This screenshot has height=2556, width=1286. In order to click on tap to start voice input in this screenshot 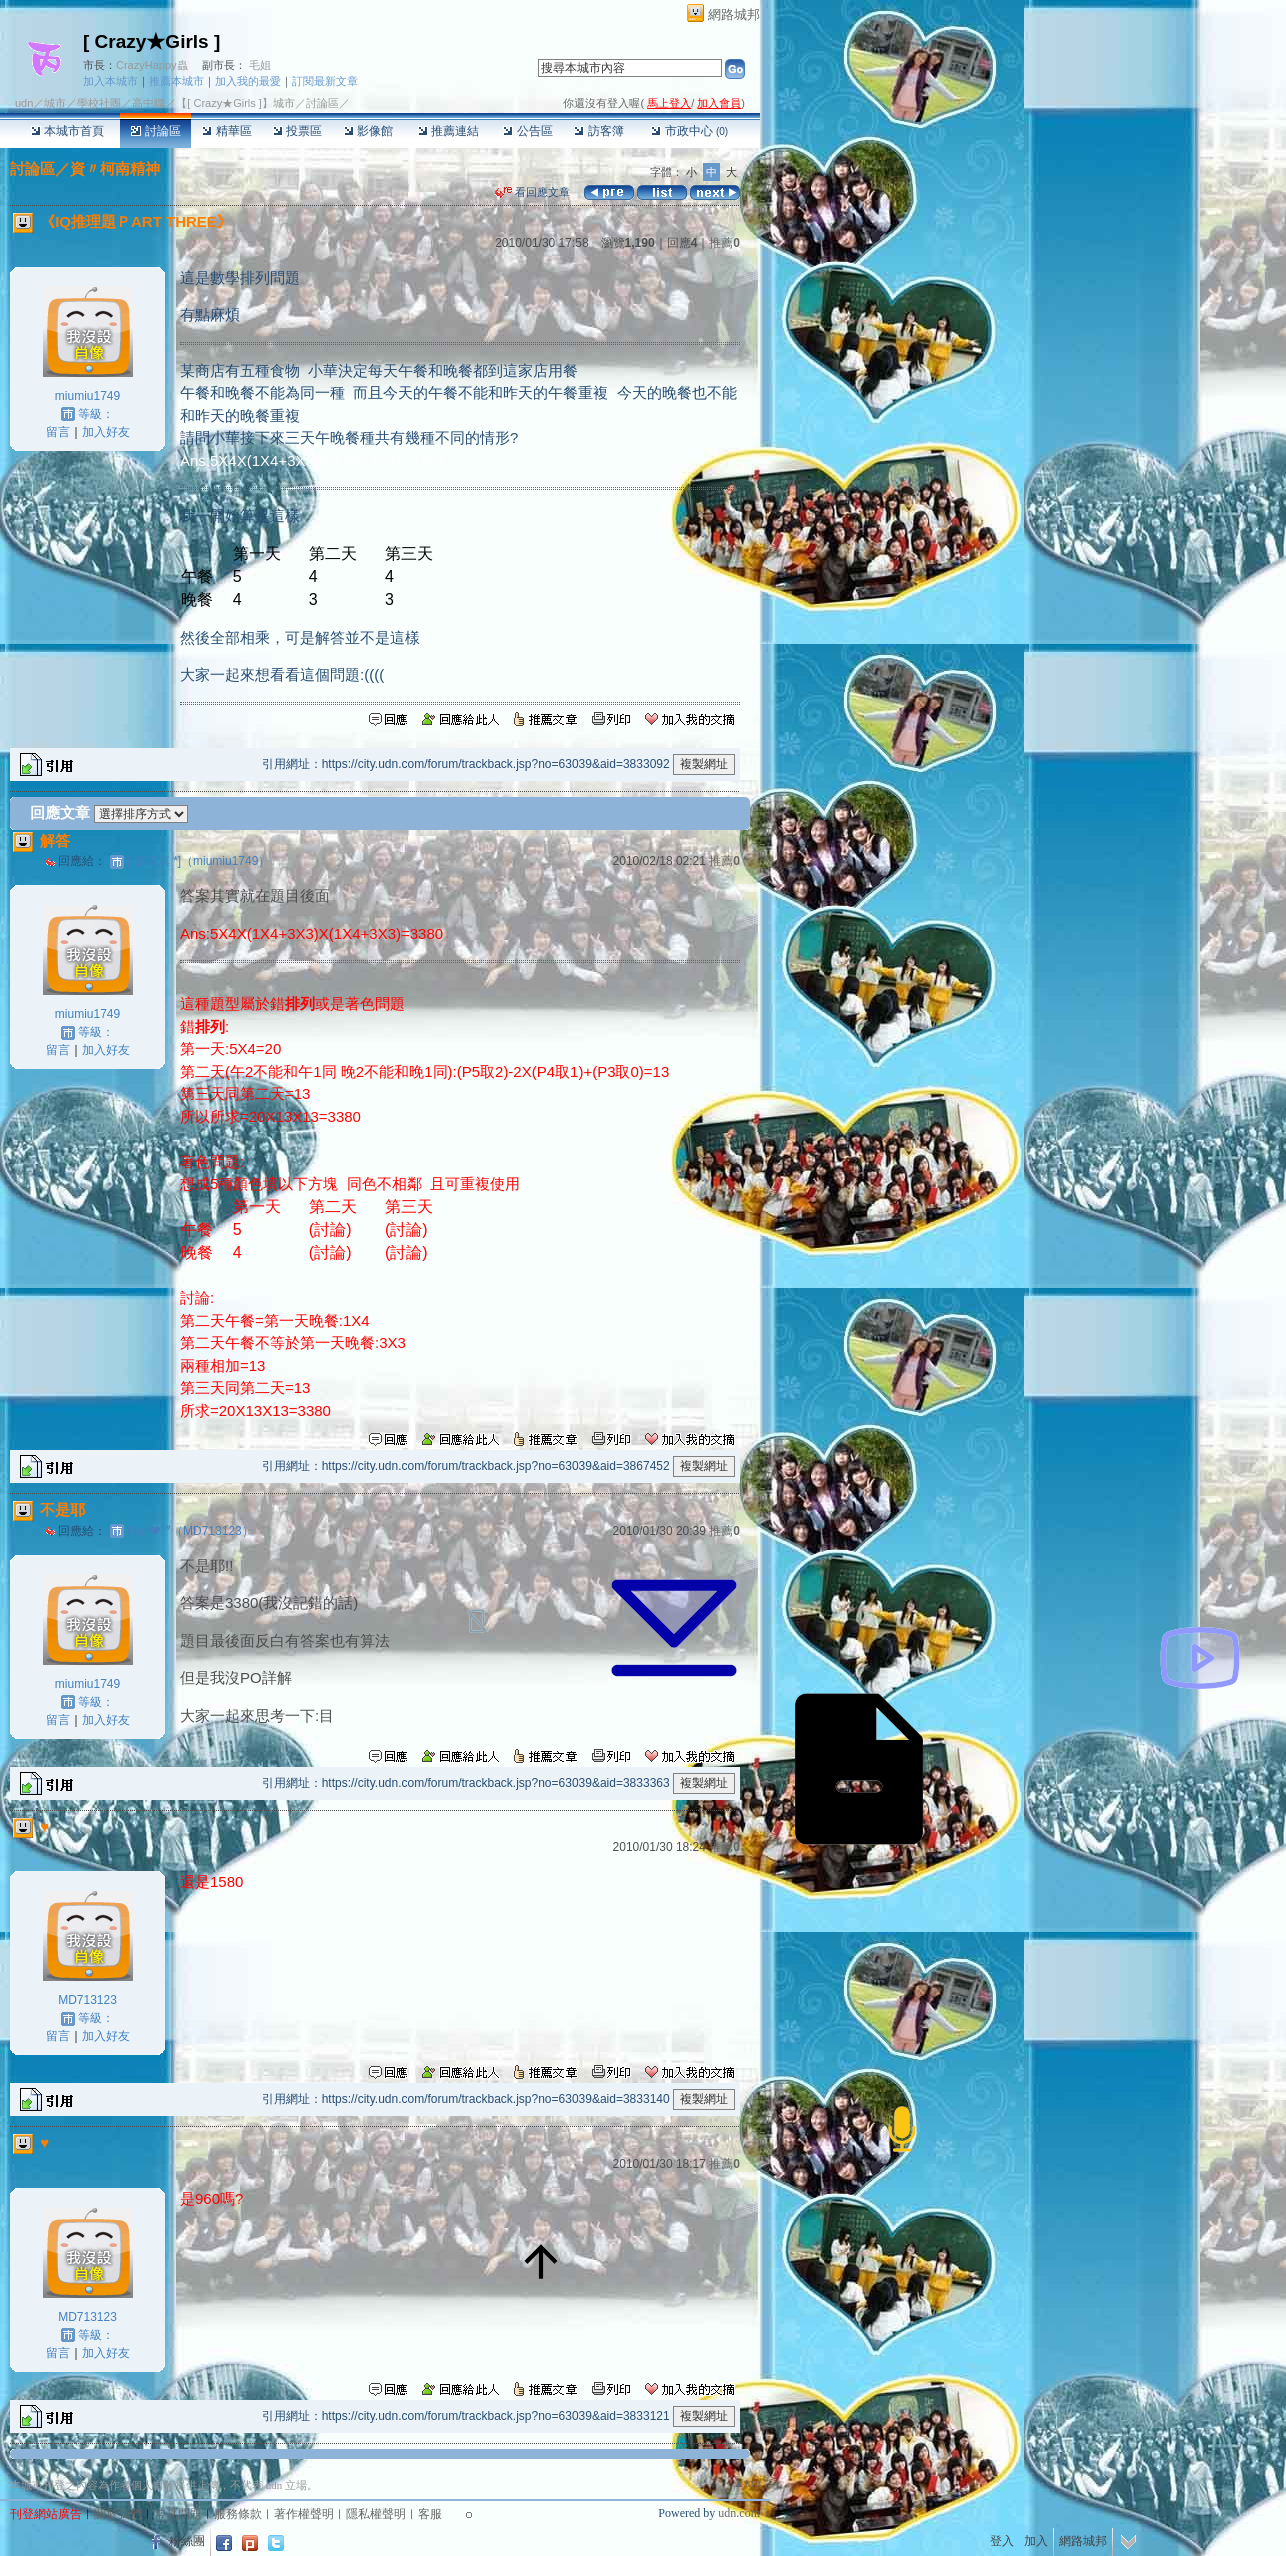, I will do `click(902, 2129)`.